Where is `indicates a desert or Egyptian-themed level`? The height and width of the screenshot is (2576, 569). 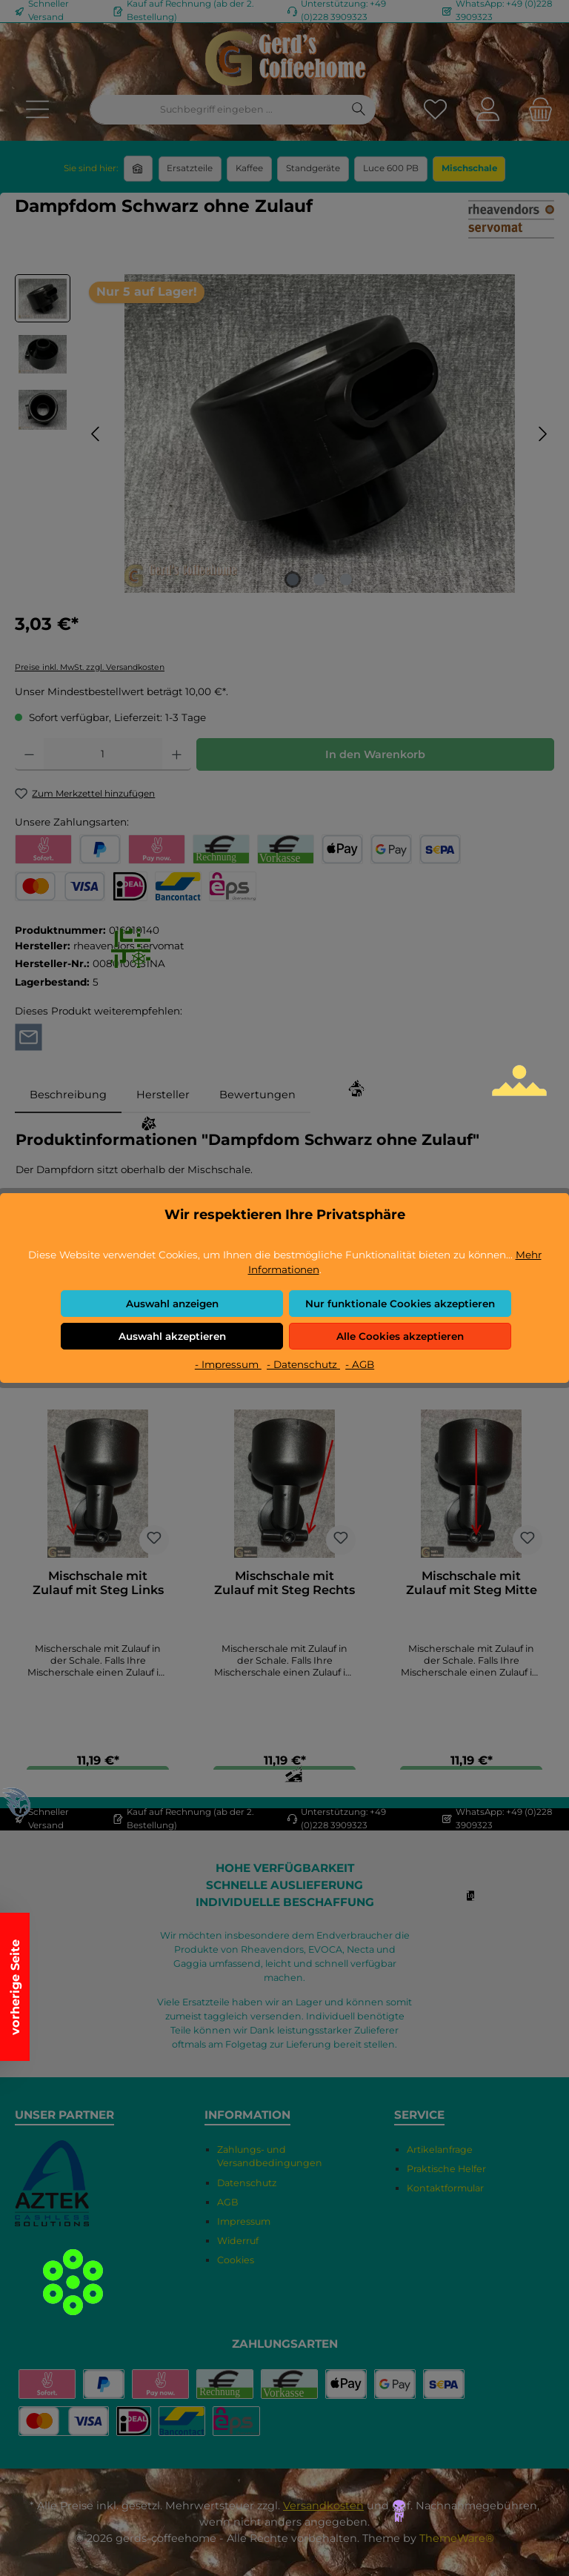 indicates a desert or Egyptian-themed level is located at coordinates (519, 1080).